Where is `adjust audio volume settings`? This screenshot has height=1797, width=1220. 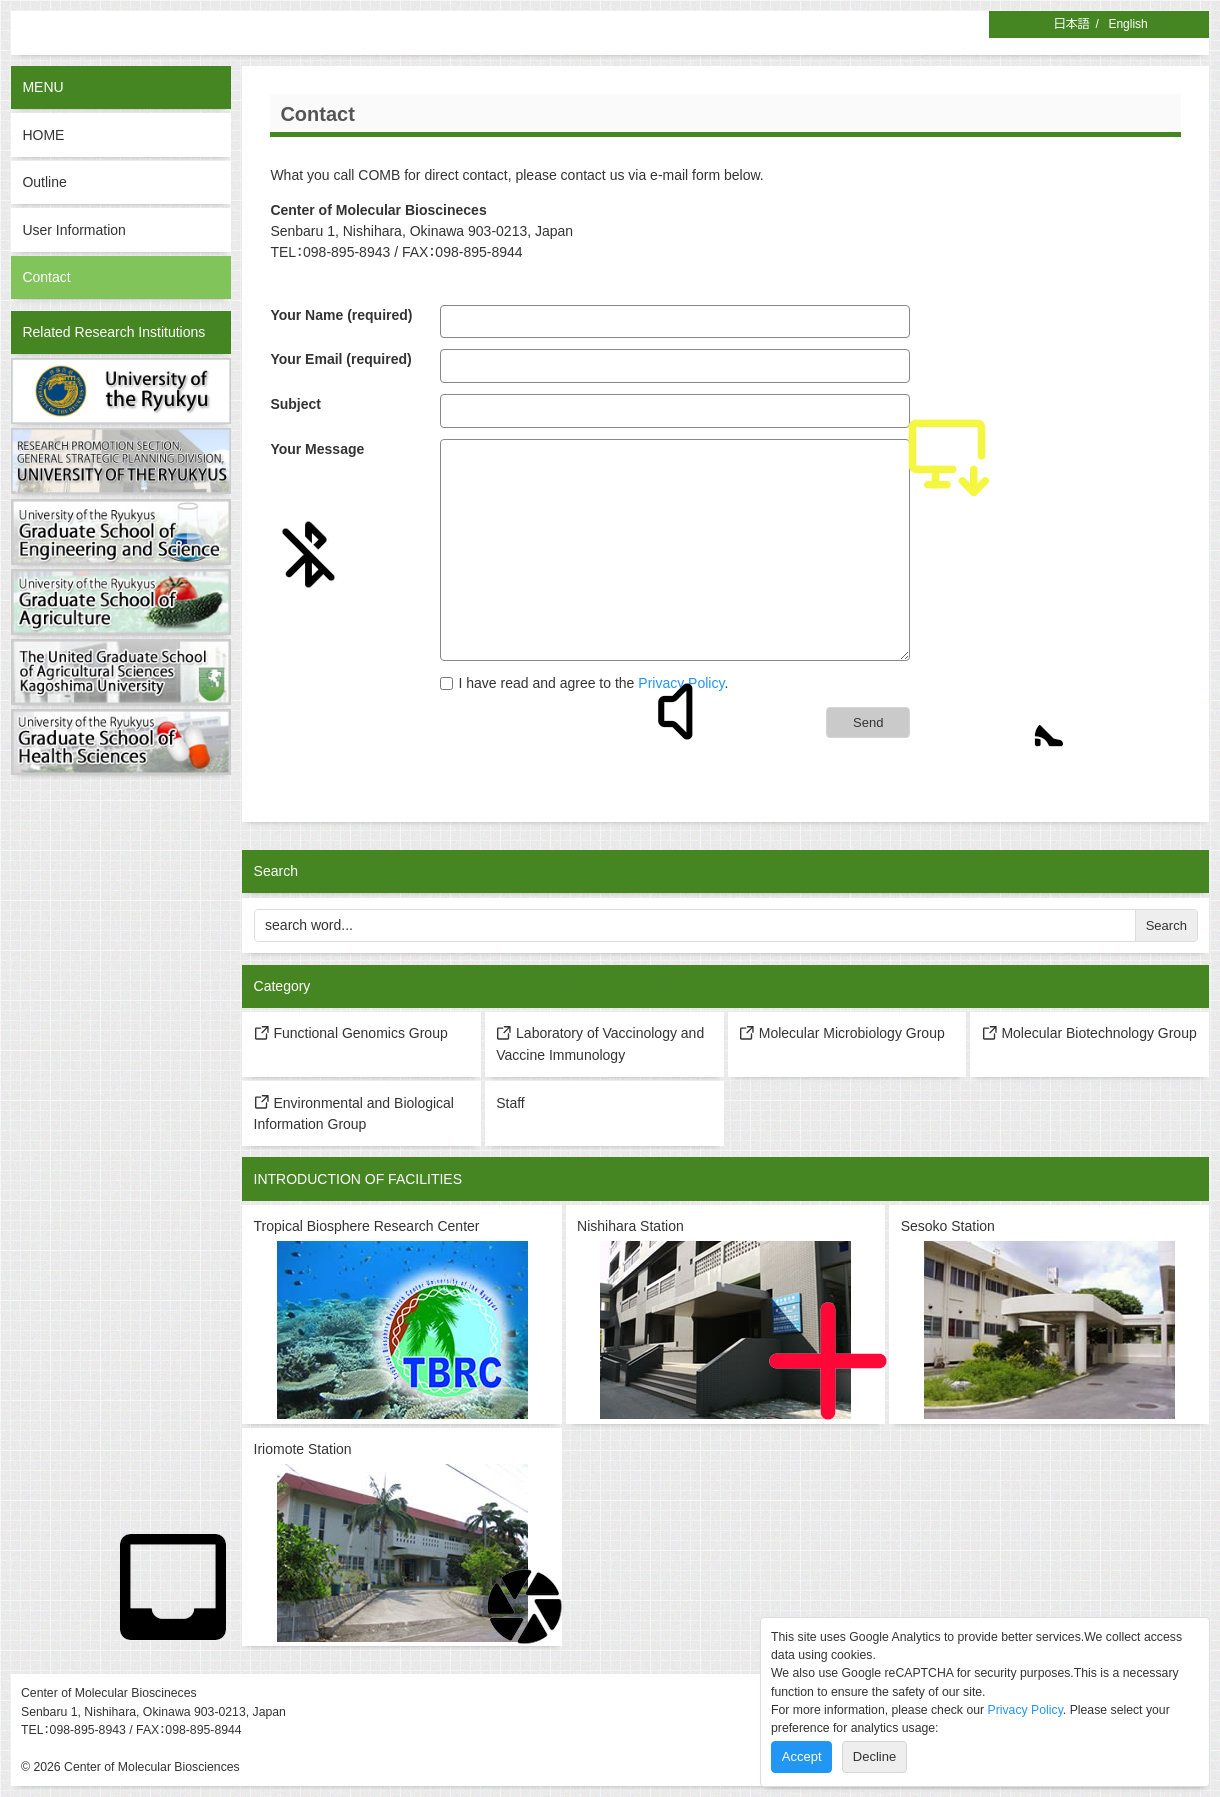 adjust audio volume settings is located at coordinates (692, 711).